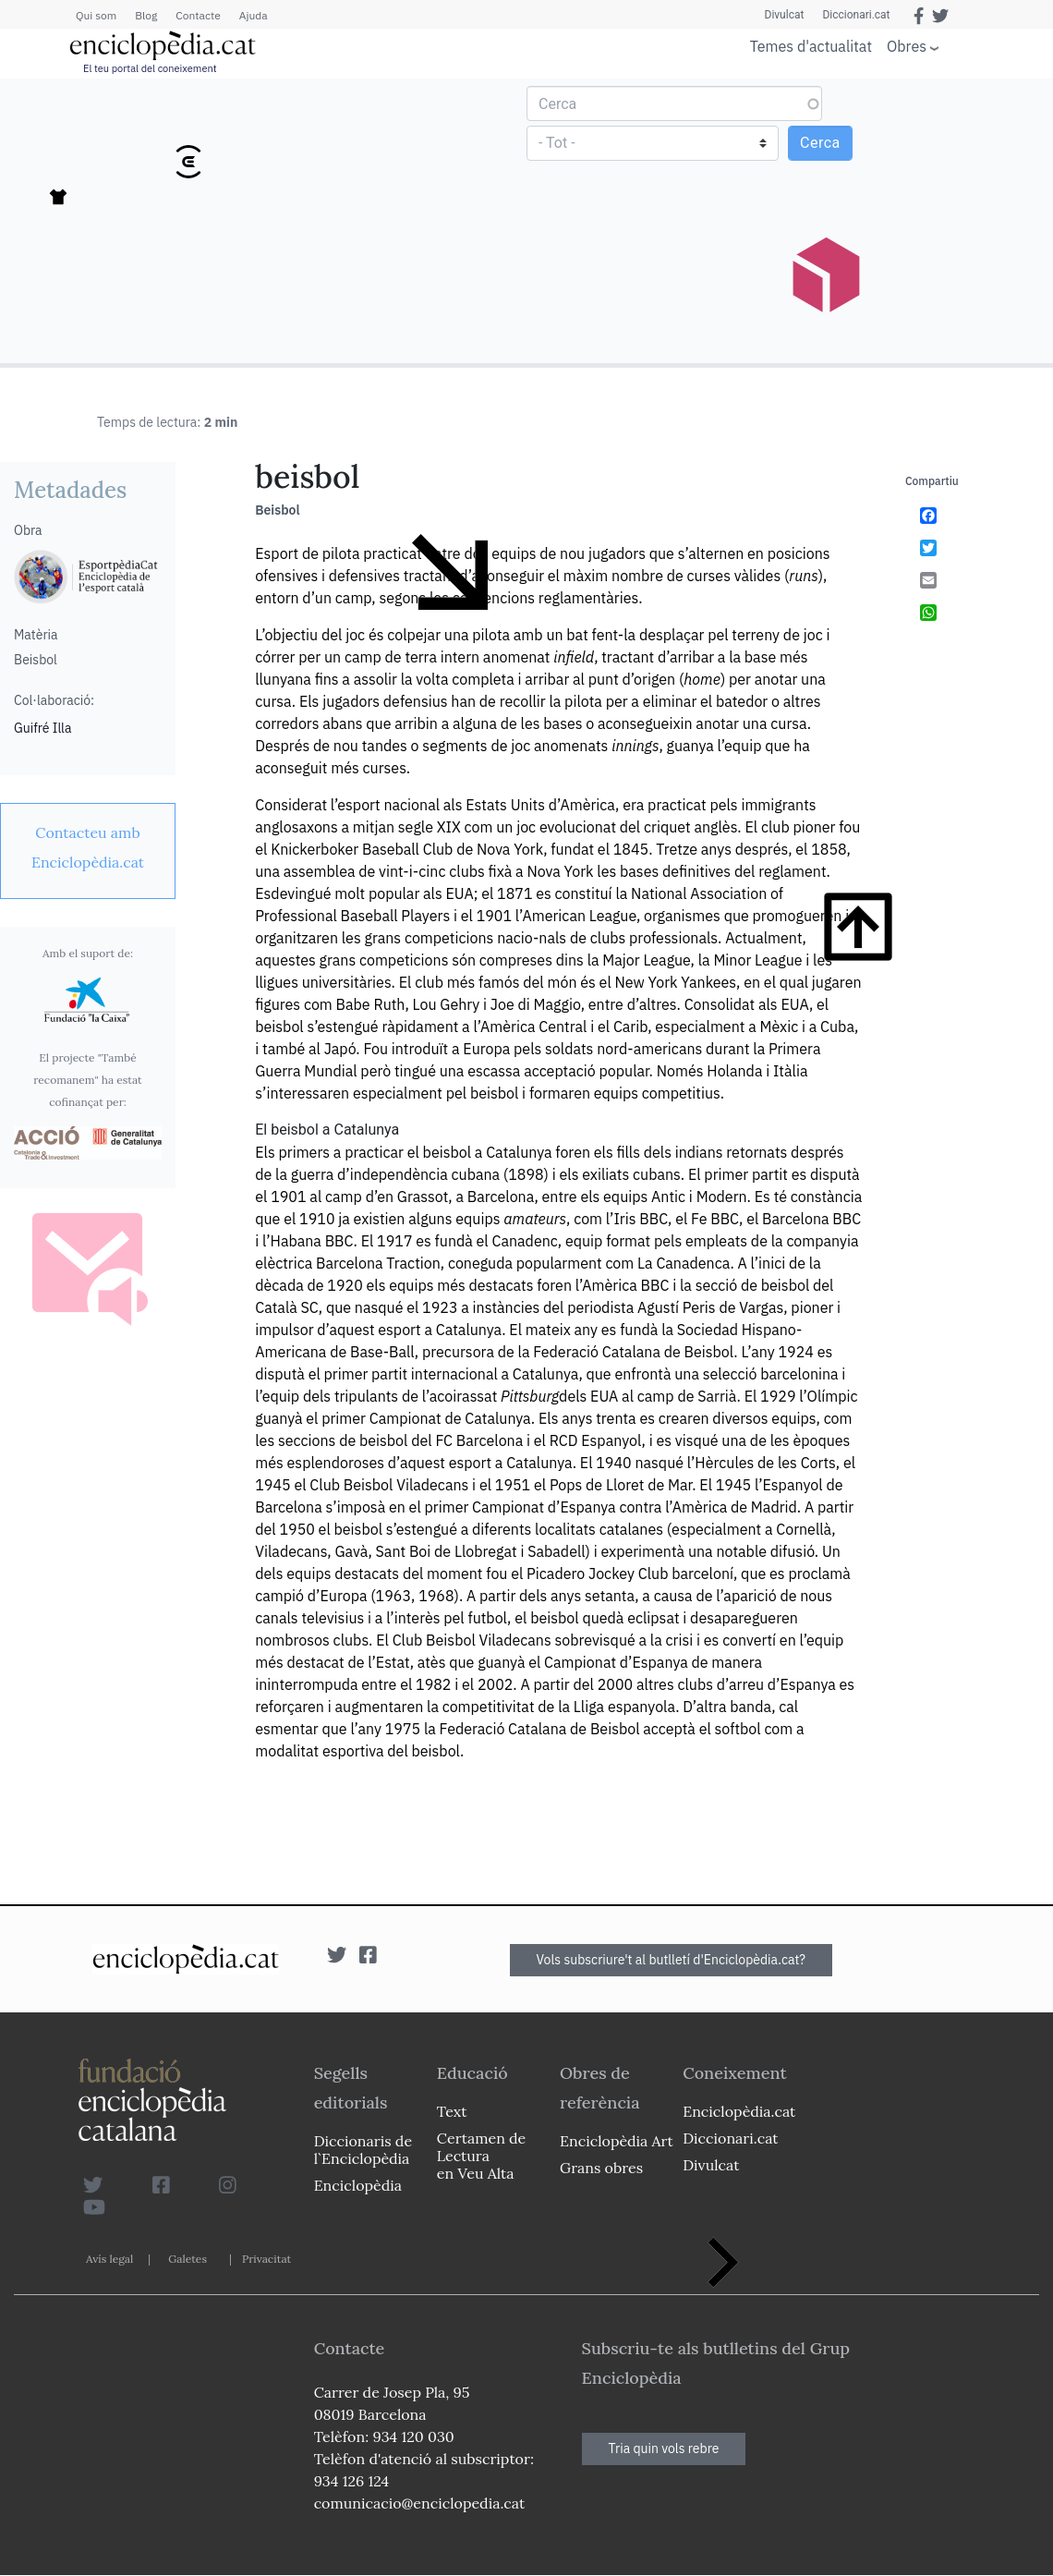  I want to click on adjust email notification sound settings, so click(87, 1262).